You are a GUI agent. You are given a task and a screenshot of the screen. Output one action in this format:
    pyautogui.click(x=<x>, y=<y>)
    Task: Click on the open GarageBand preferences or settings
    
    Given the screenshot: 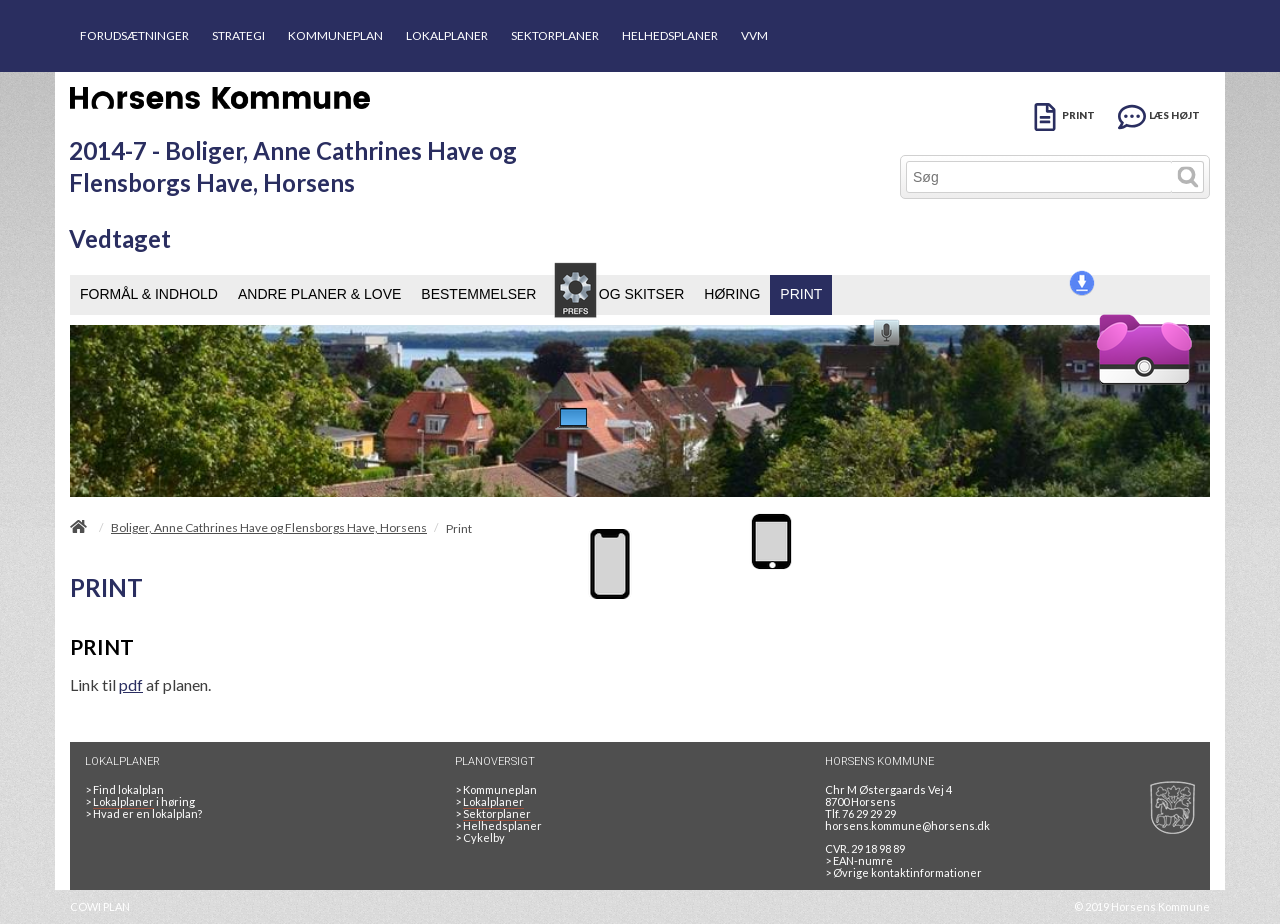 What is the action you would take?
    pyautogui.click(x=575, y=291)
    